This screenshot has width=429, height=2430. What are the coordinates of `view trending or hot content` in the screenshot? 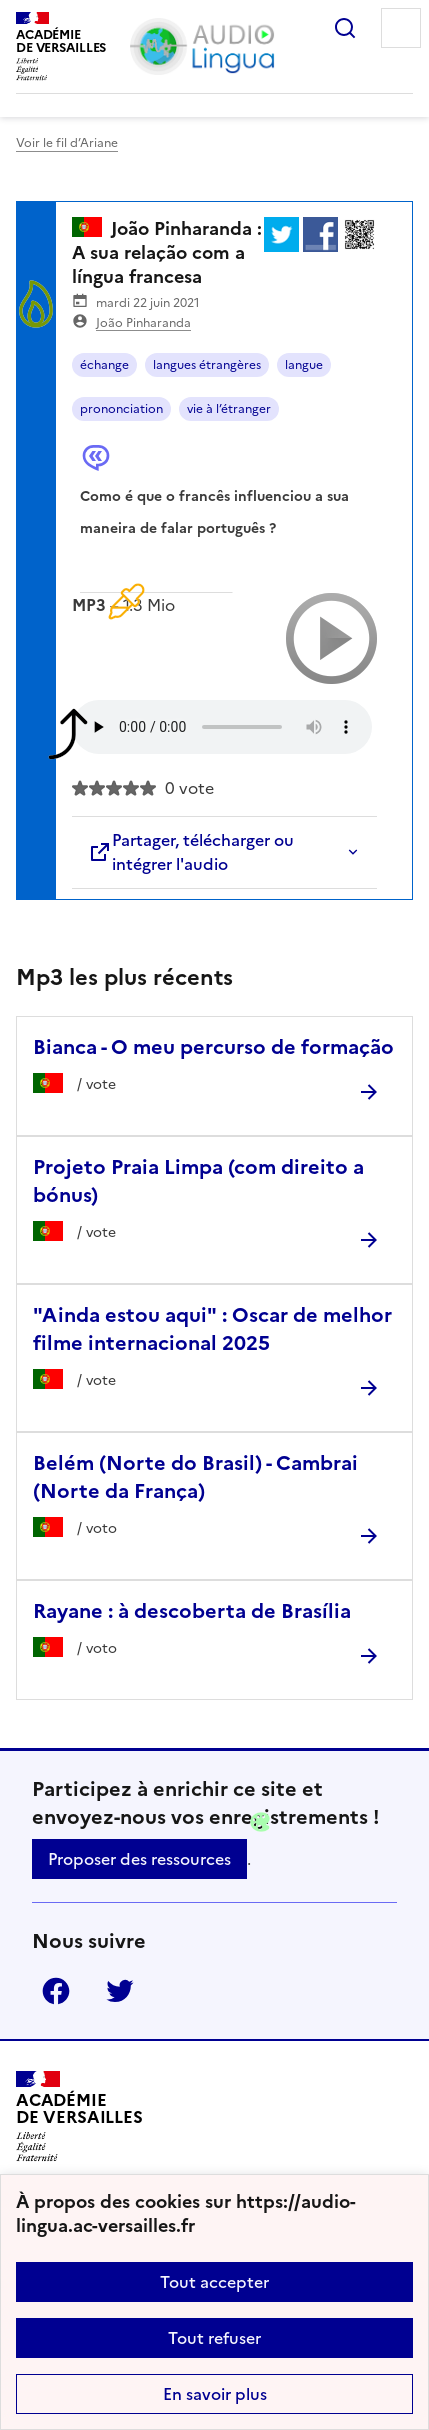 It's located at (36, 304).